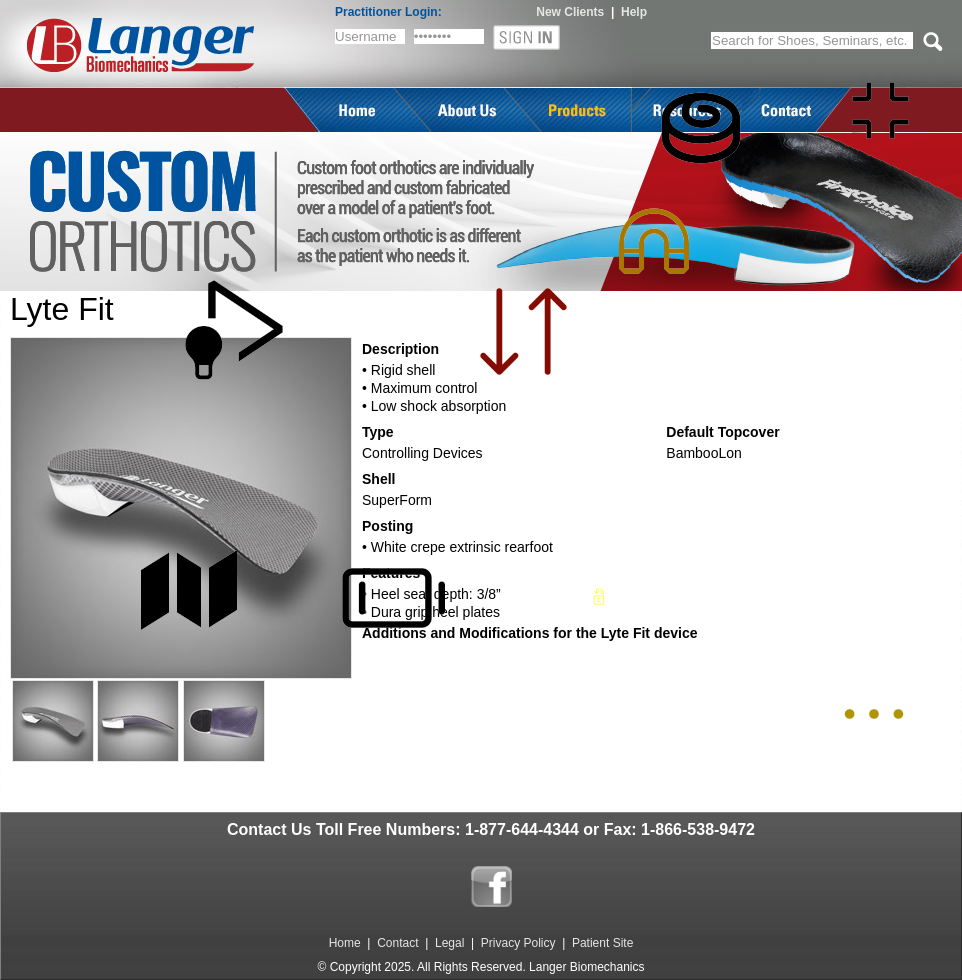 The height and width of the screenshot is (980, 962). What do you see at coordinates (701, 128) in the screenshot?
I see `browse bakery or dessert options` at bounding box center [701, 128].